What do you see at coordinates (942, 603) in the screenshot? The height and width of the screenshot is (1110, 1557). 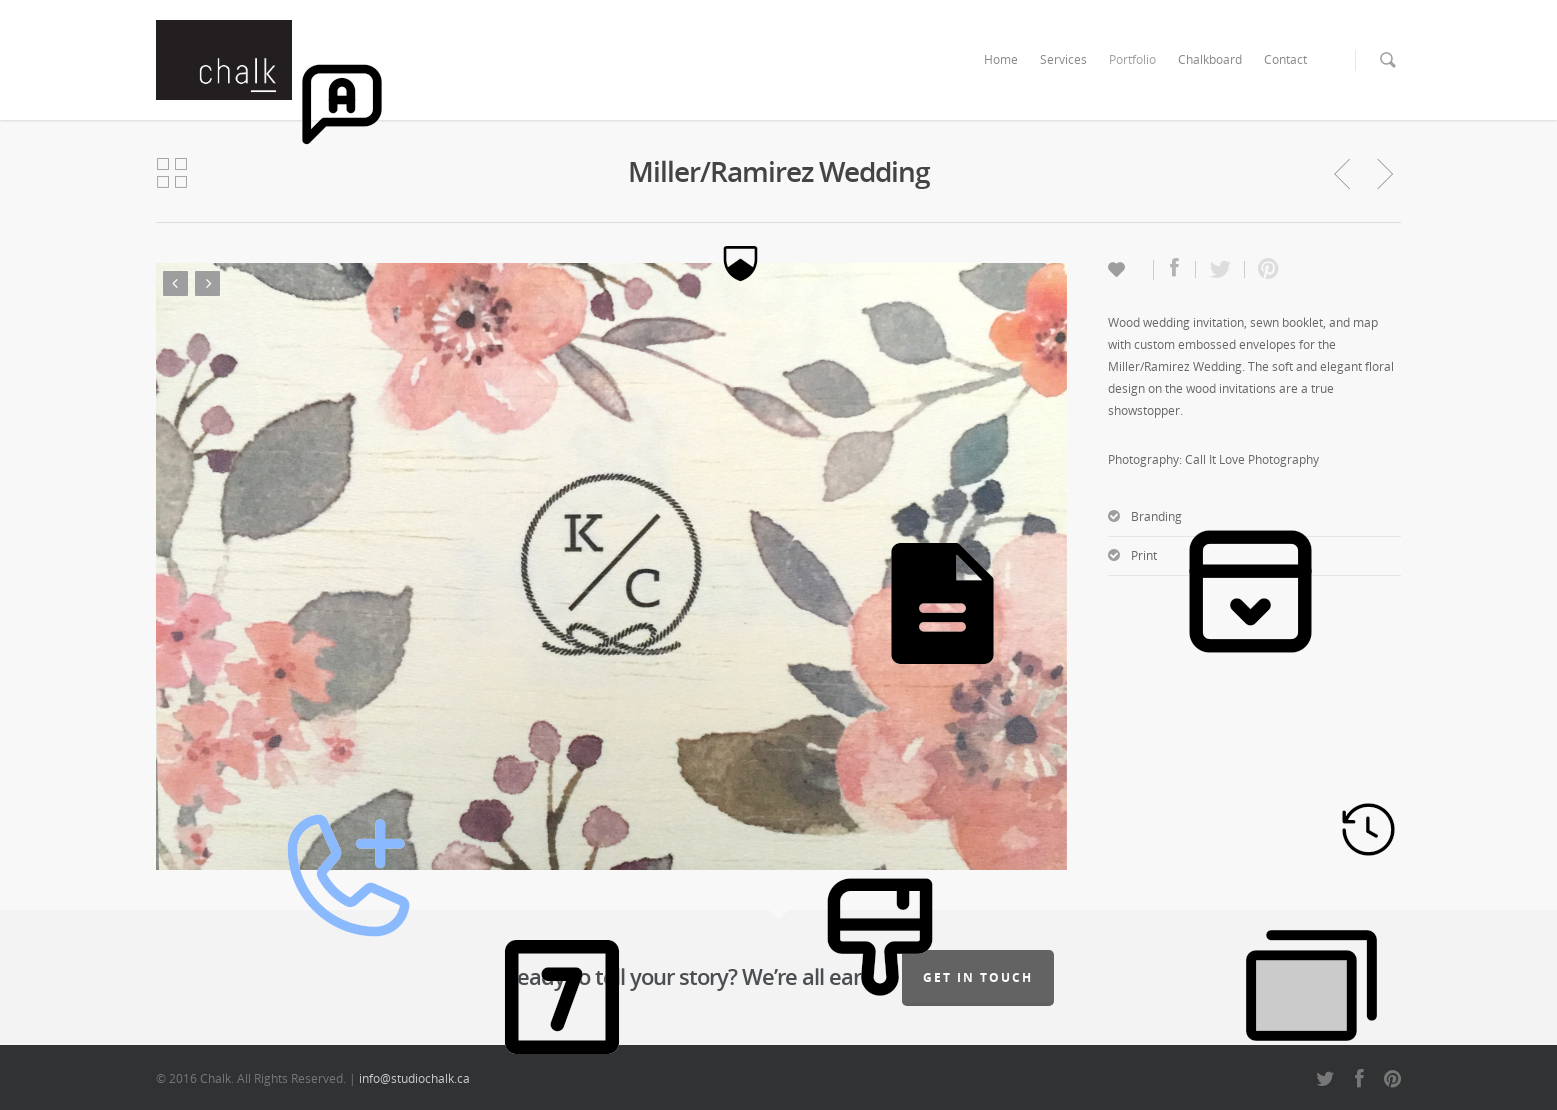 I see `view document contents` at bounding box center [942, 603].